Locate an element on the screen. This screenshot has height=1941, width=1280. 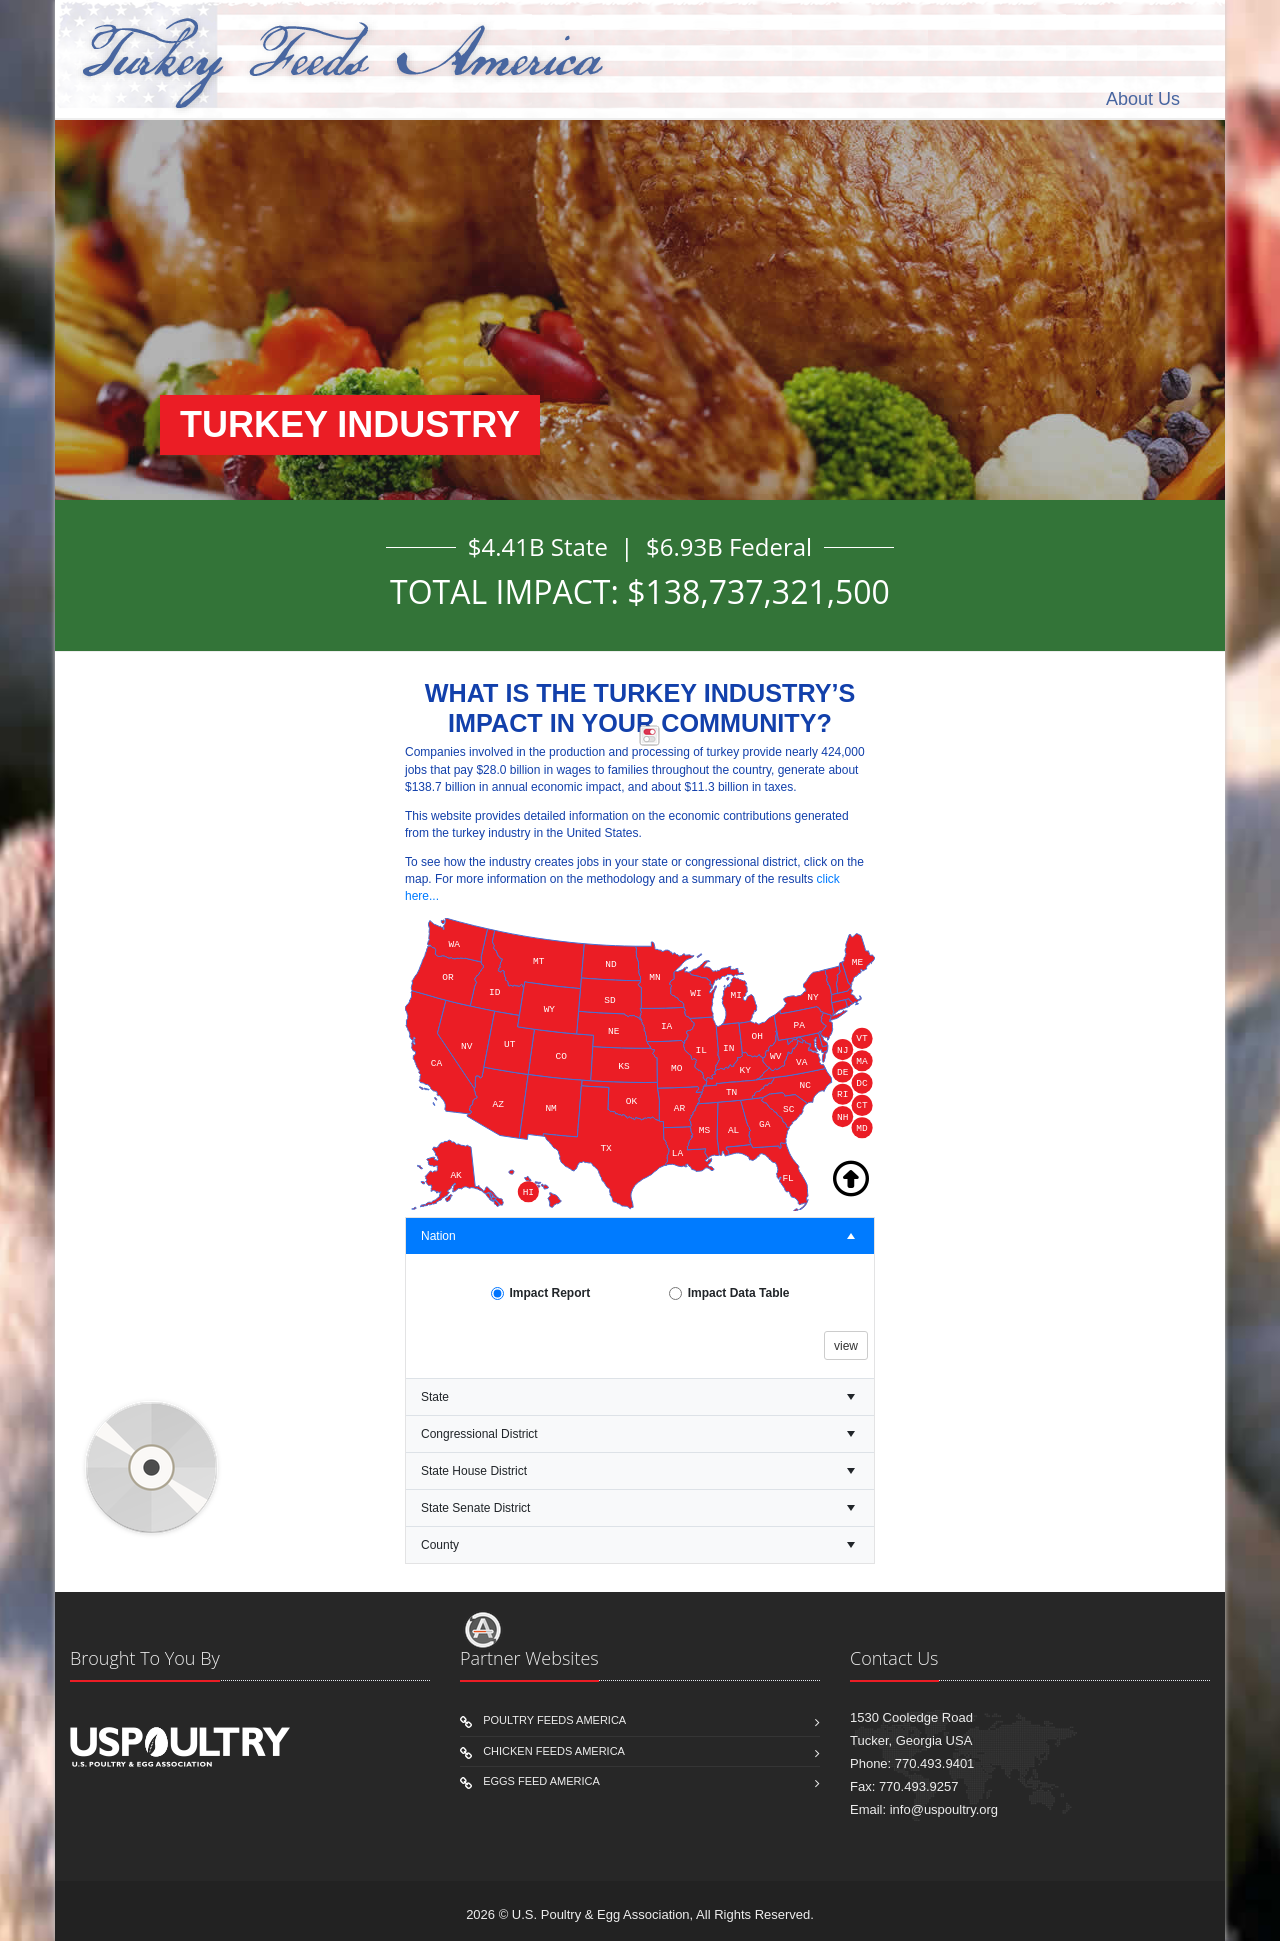
open the update manager application is located at coordinates (483, 1630).